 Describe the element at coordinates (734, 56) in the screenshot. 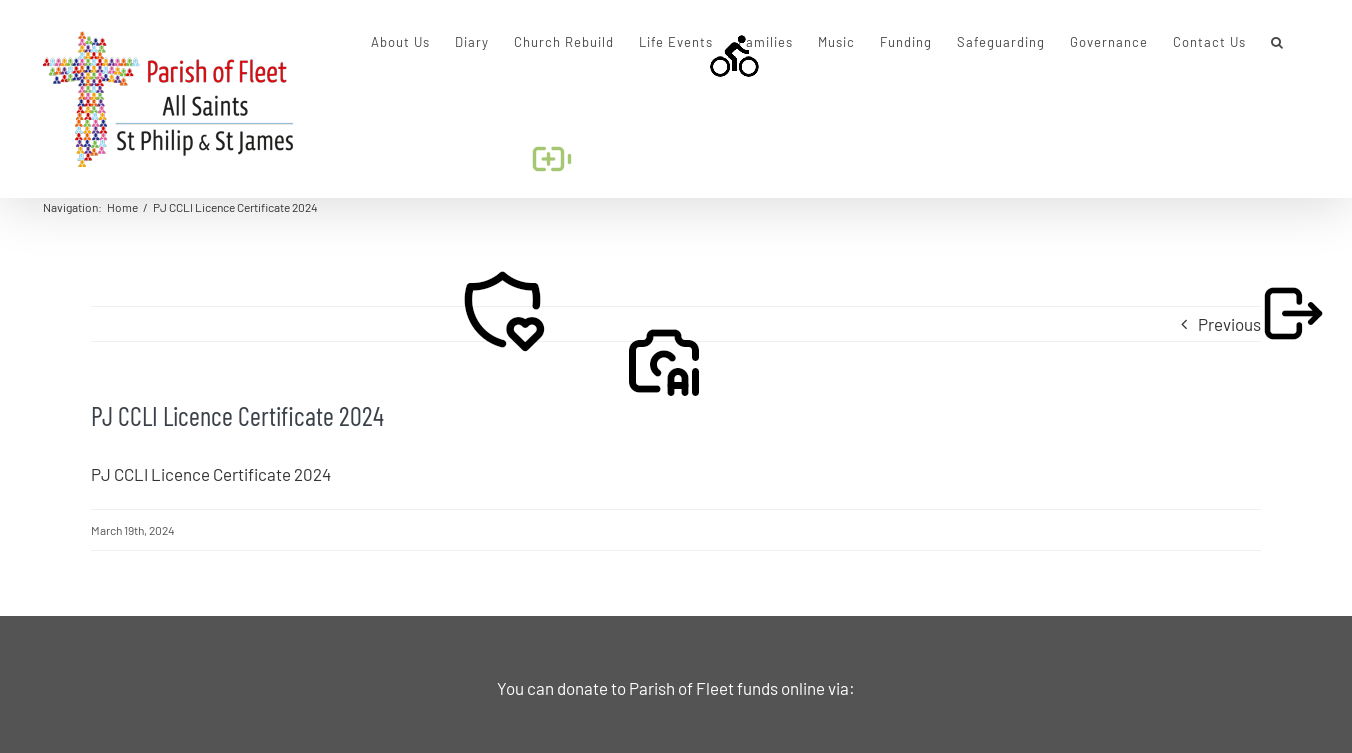

I see `get cycling directions` at that location.